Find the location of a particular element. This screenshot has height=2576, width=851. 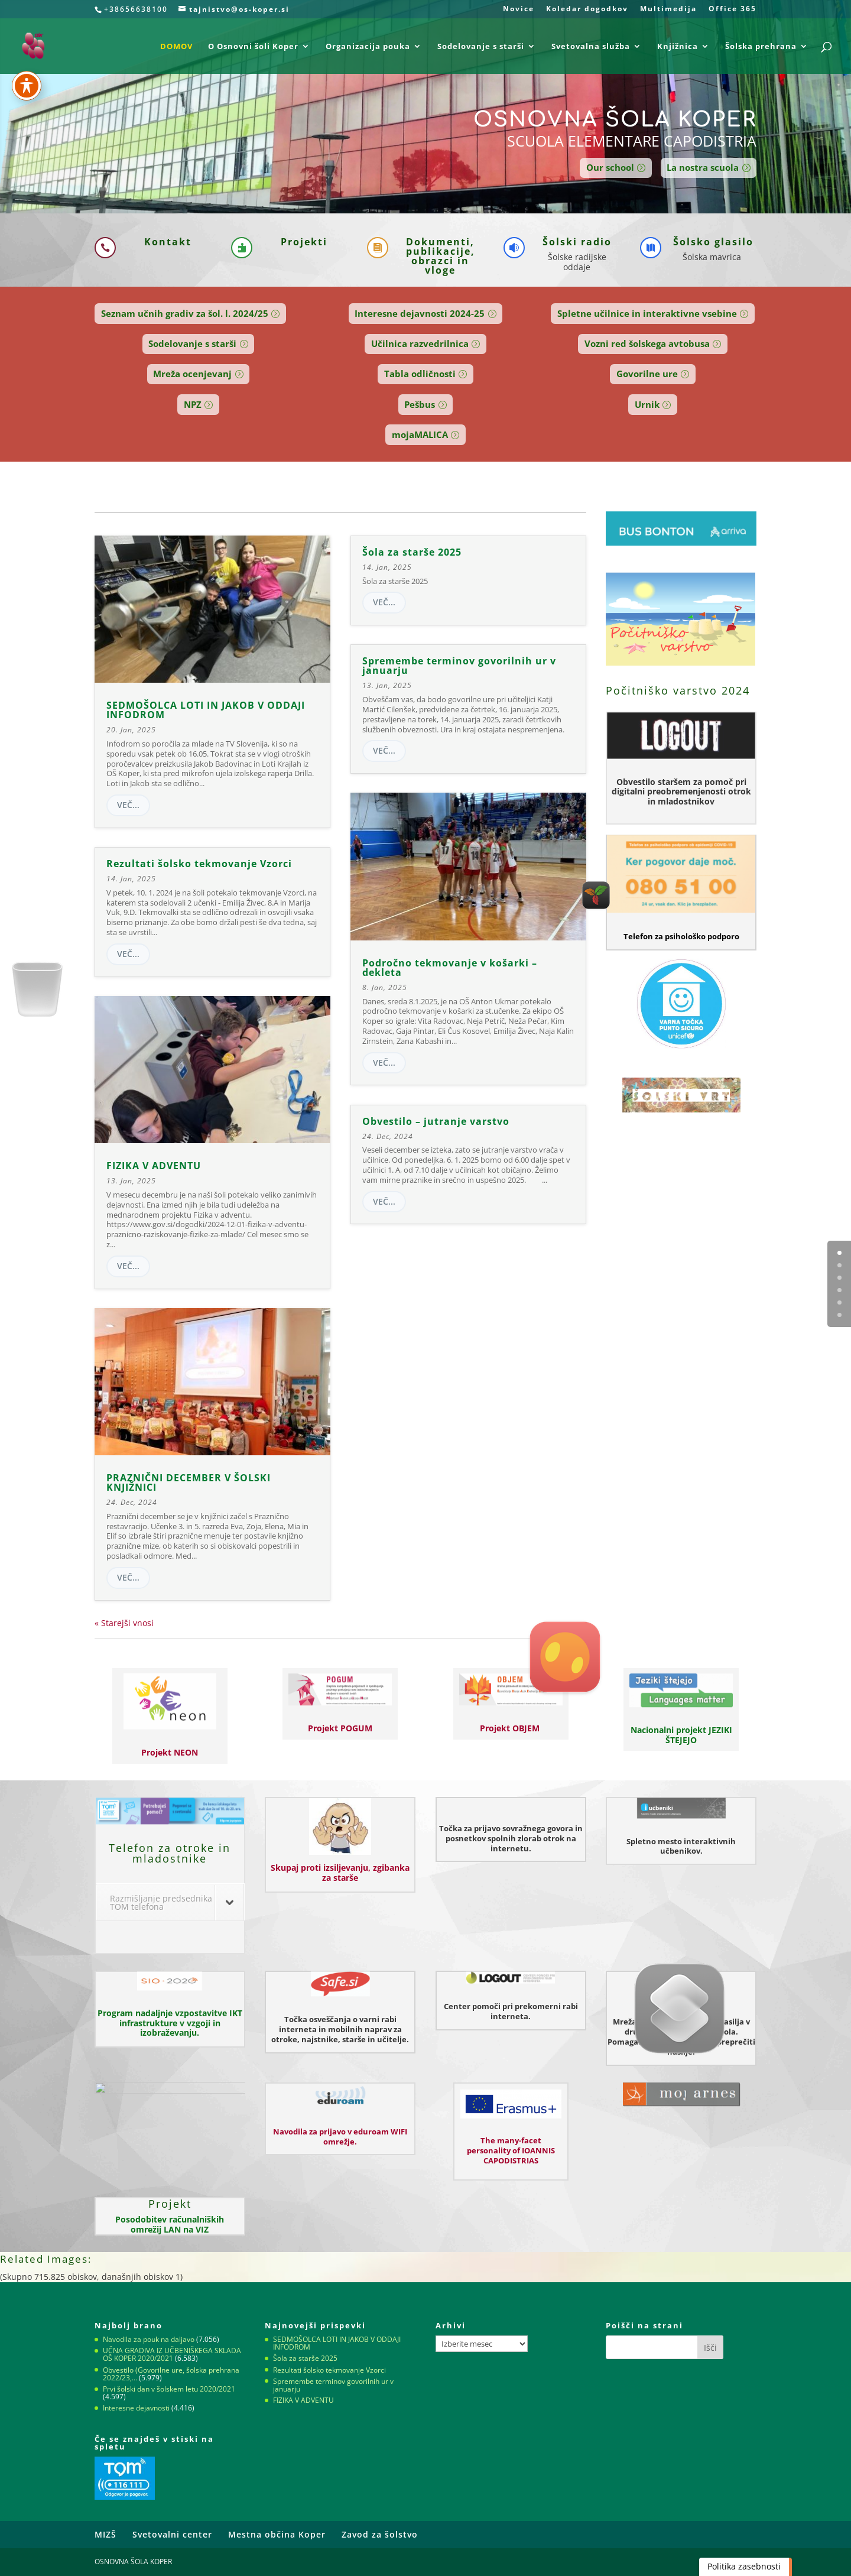

open the shortcuts app is located at coordinates (679, 2008).